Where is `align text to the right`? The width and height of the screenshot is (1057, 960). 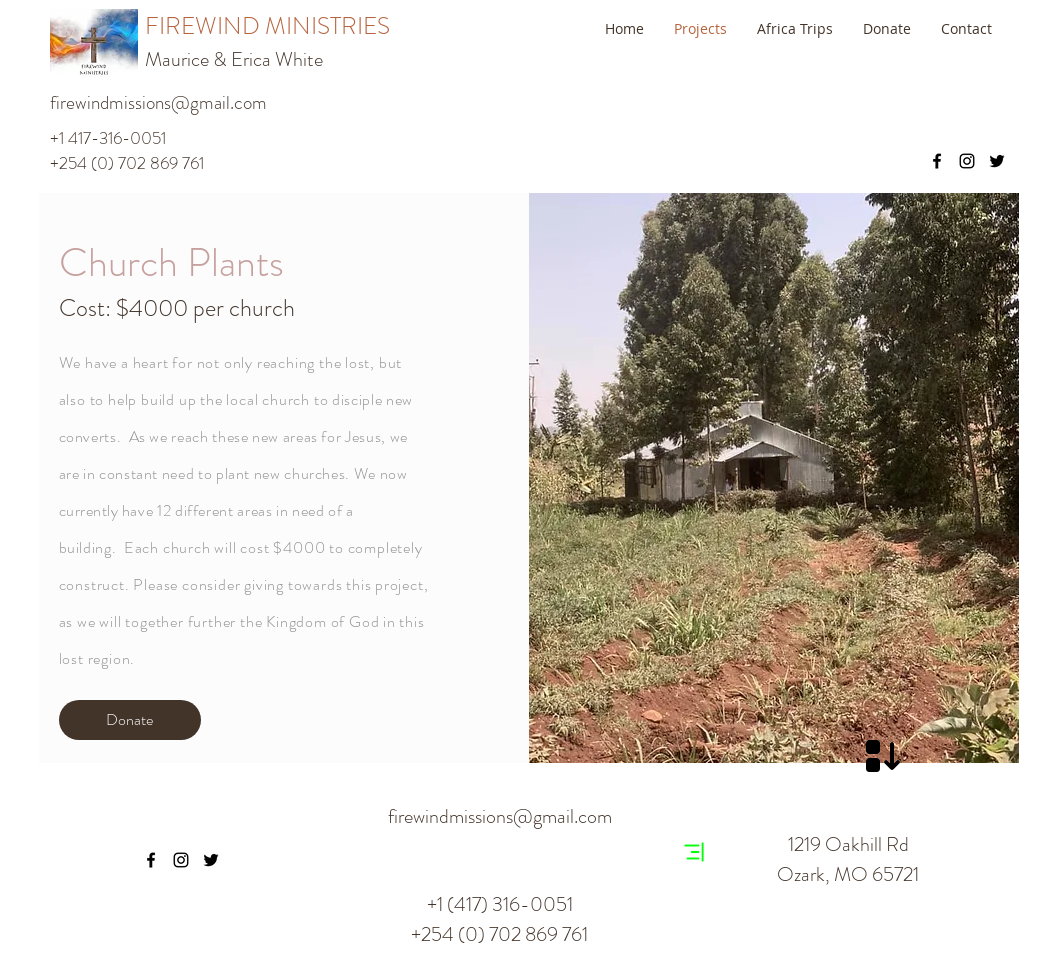 align text to the right is located at coordinates (694, 852).